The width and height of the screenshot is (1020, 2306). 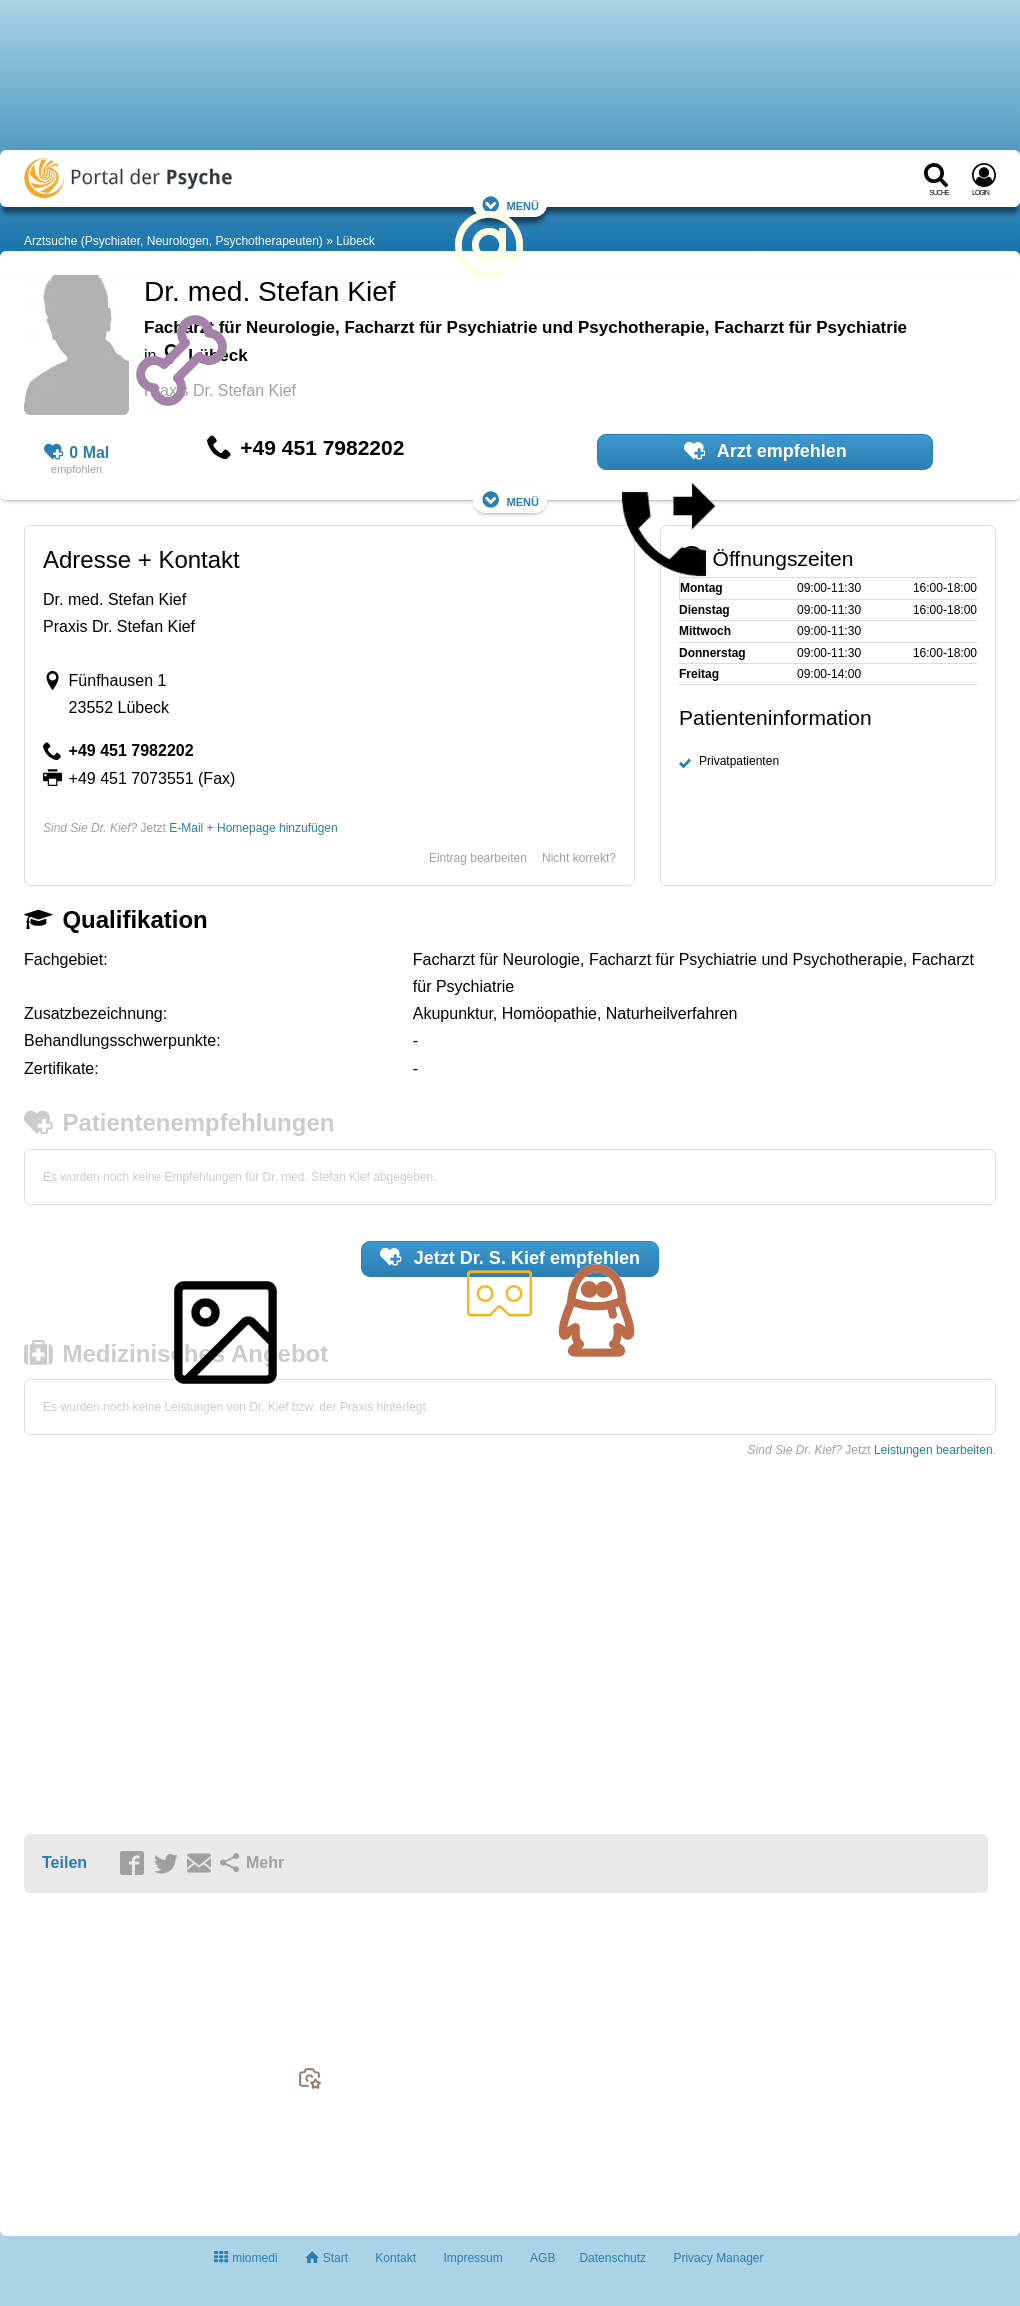 What do you see at coordinates (489, 245) in the screenshot?
I see `mention a user in a post or comment` at bounding box center [489, 245].